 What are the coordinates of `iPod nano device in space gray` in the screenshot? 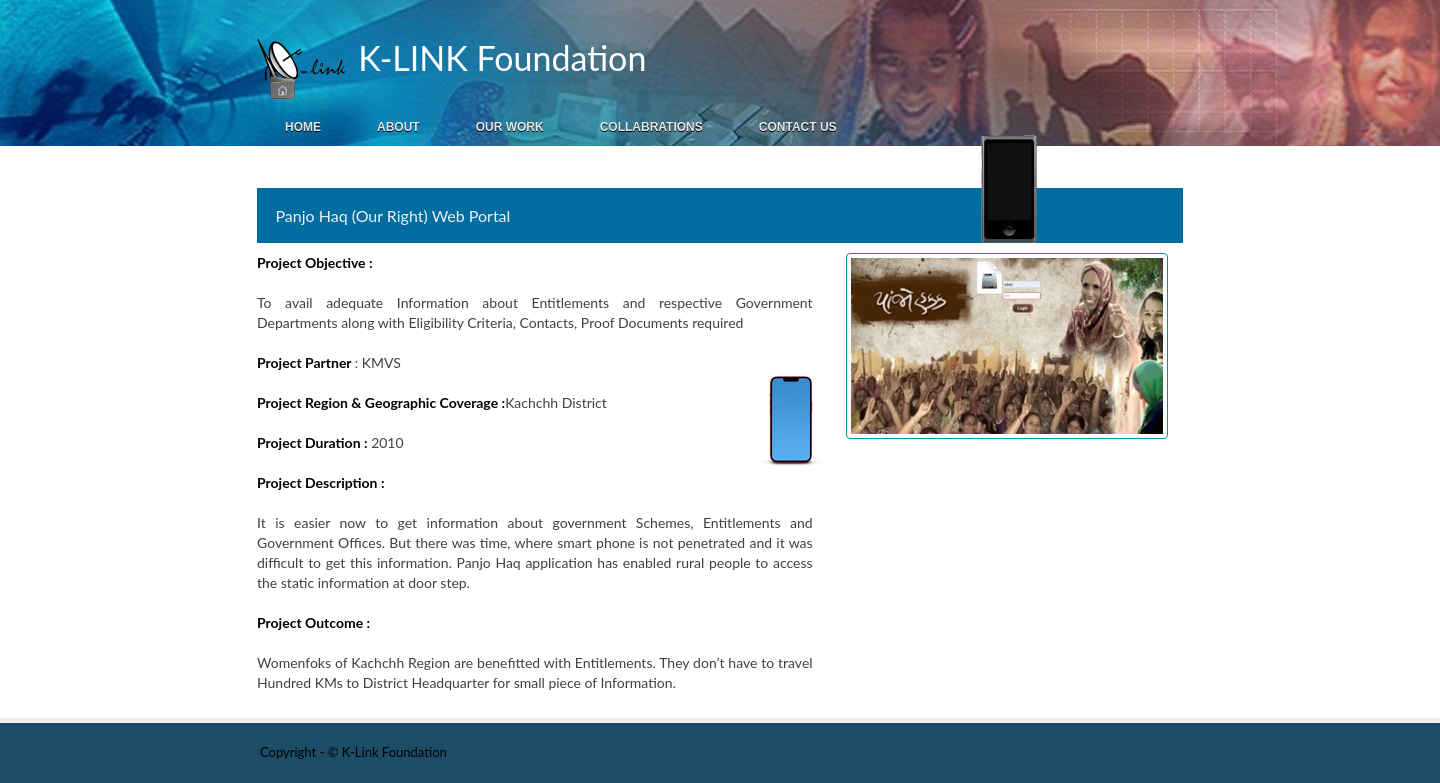 It's located at (1009, 189).